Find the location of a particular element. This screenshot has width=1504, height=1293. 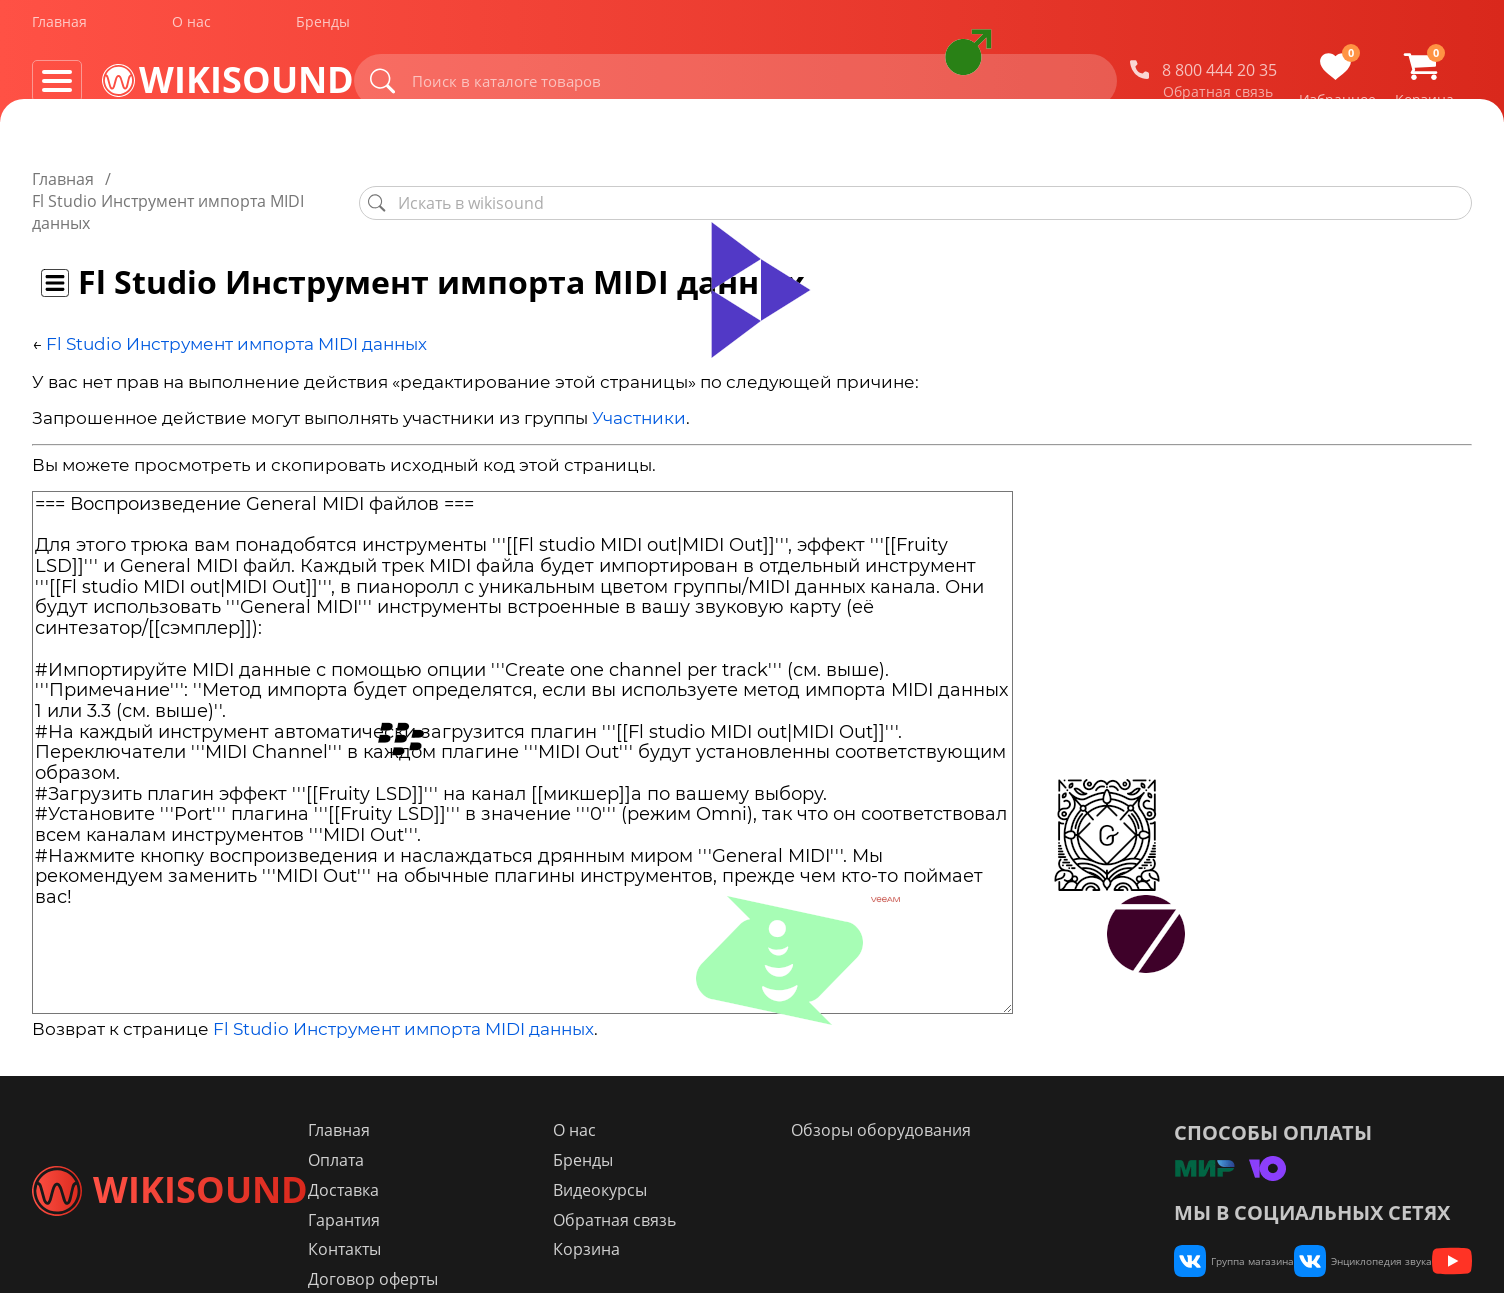

open the gutenberg block editor is located at coordinates (1107, 835).